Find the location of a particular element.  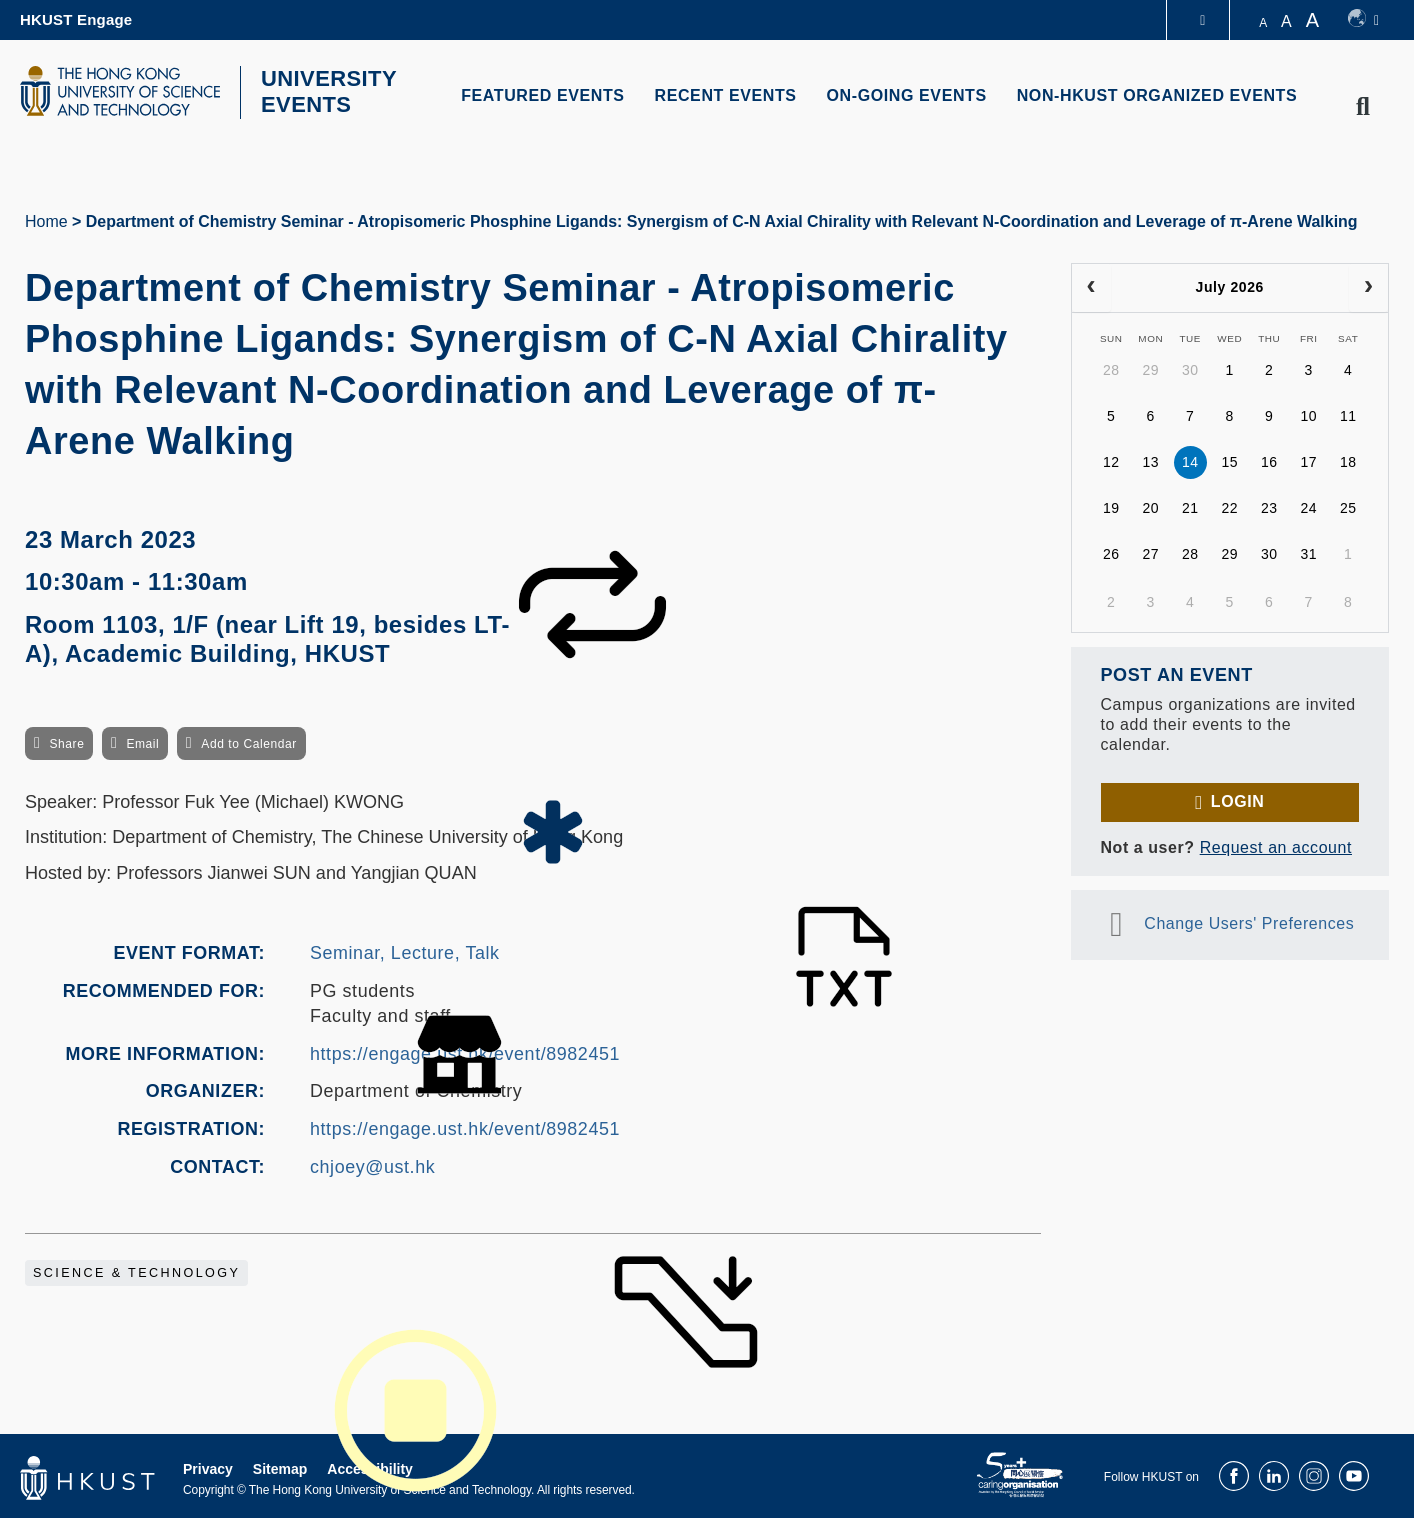

indicates escalator going down is located at coordinates (686, 1312).